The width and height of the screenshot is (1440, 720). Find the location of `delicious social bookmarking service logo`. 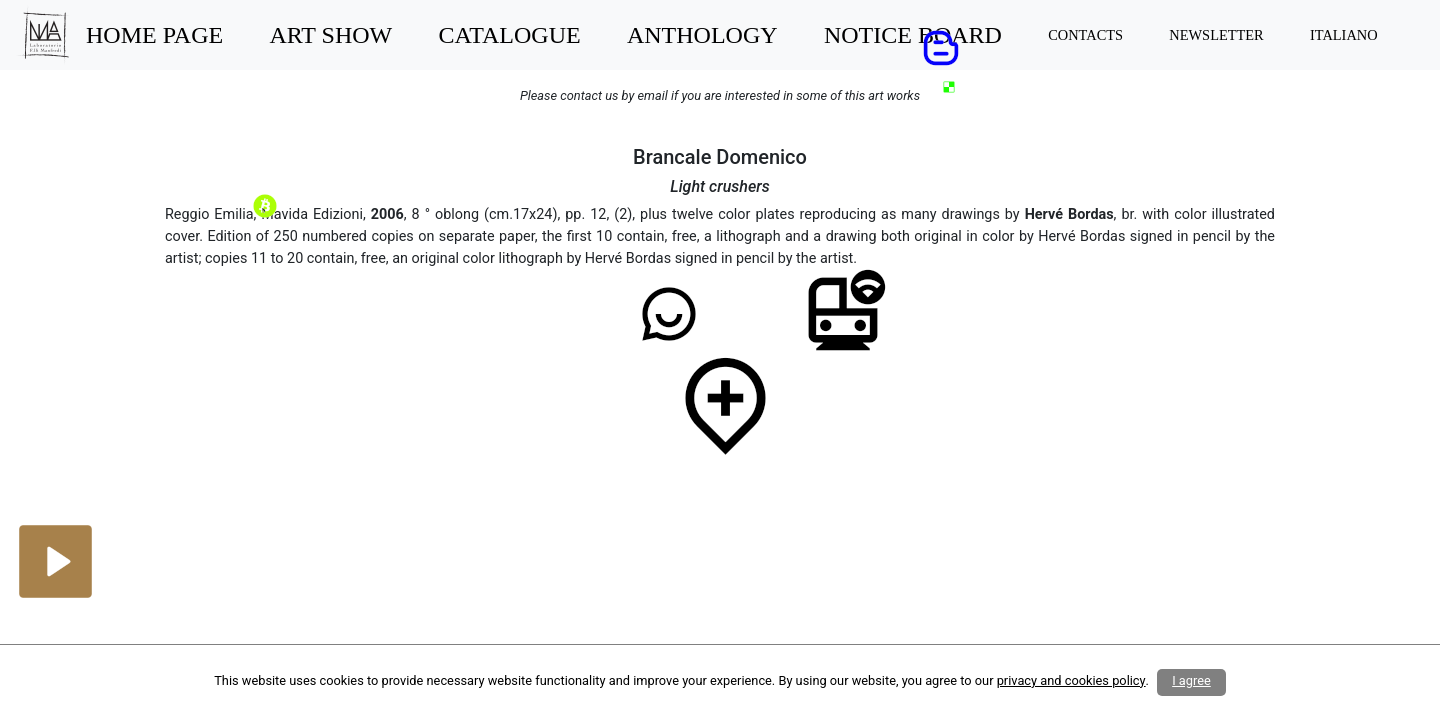

delicious social bookmarking service logo is located at coordinates (949, 87).